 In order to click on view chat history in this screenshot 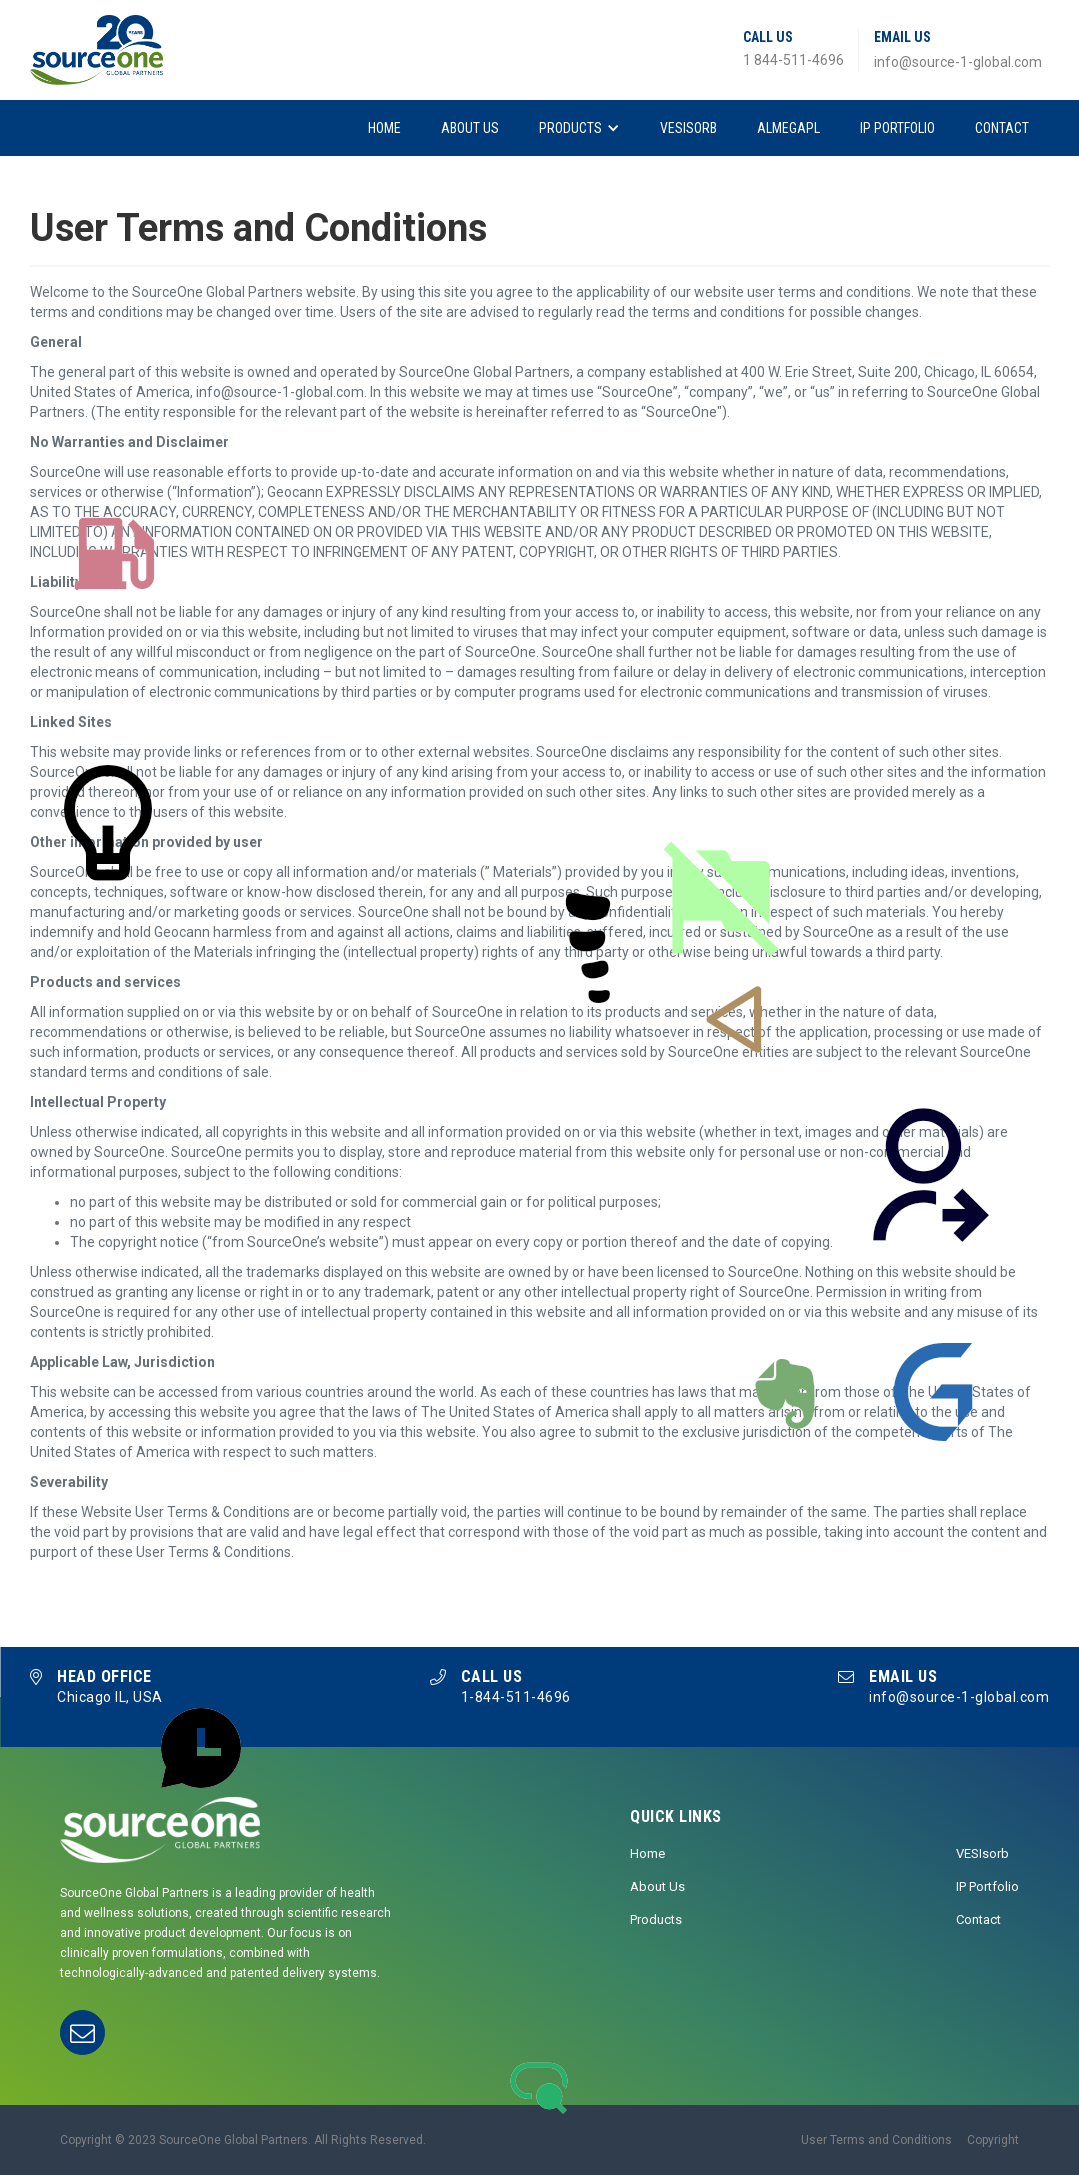, I will do `click(201, 1748)`.